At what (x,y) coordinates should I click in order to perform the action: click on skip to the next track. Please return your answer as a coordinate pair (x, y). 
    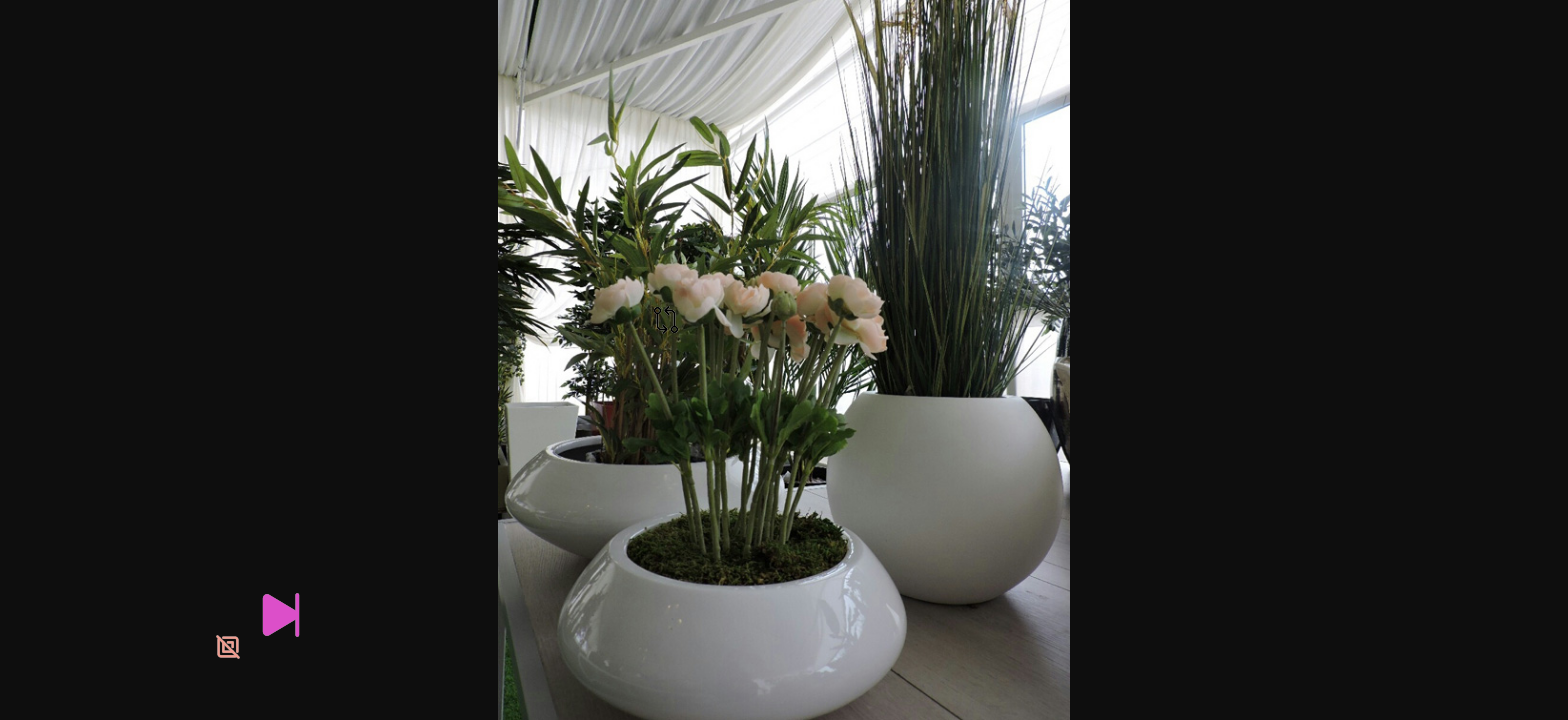
    Looking at the image, I should click on (281, 615).